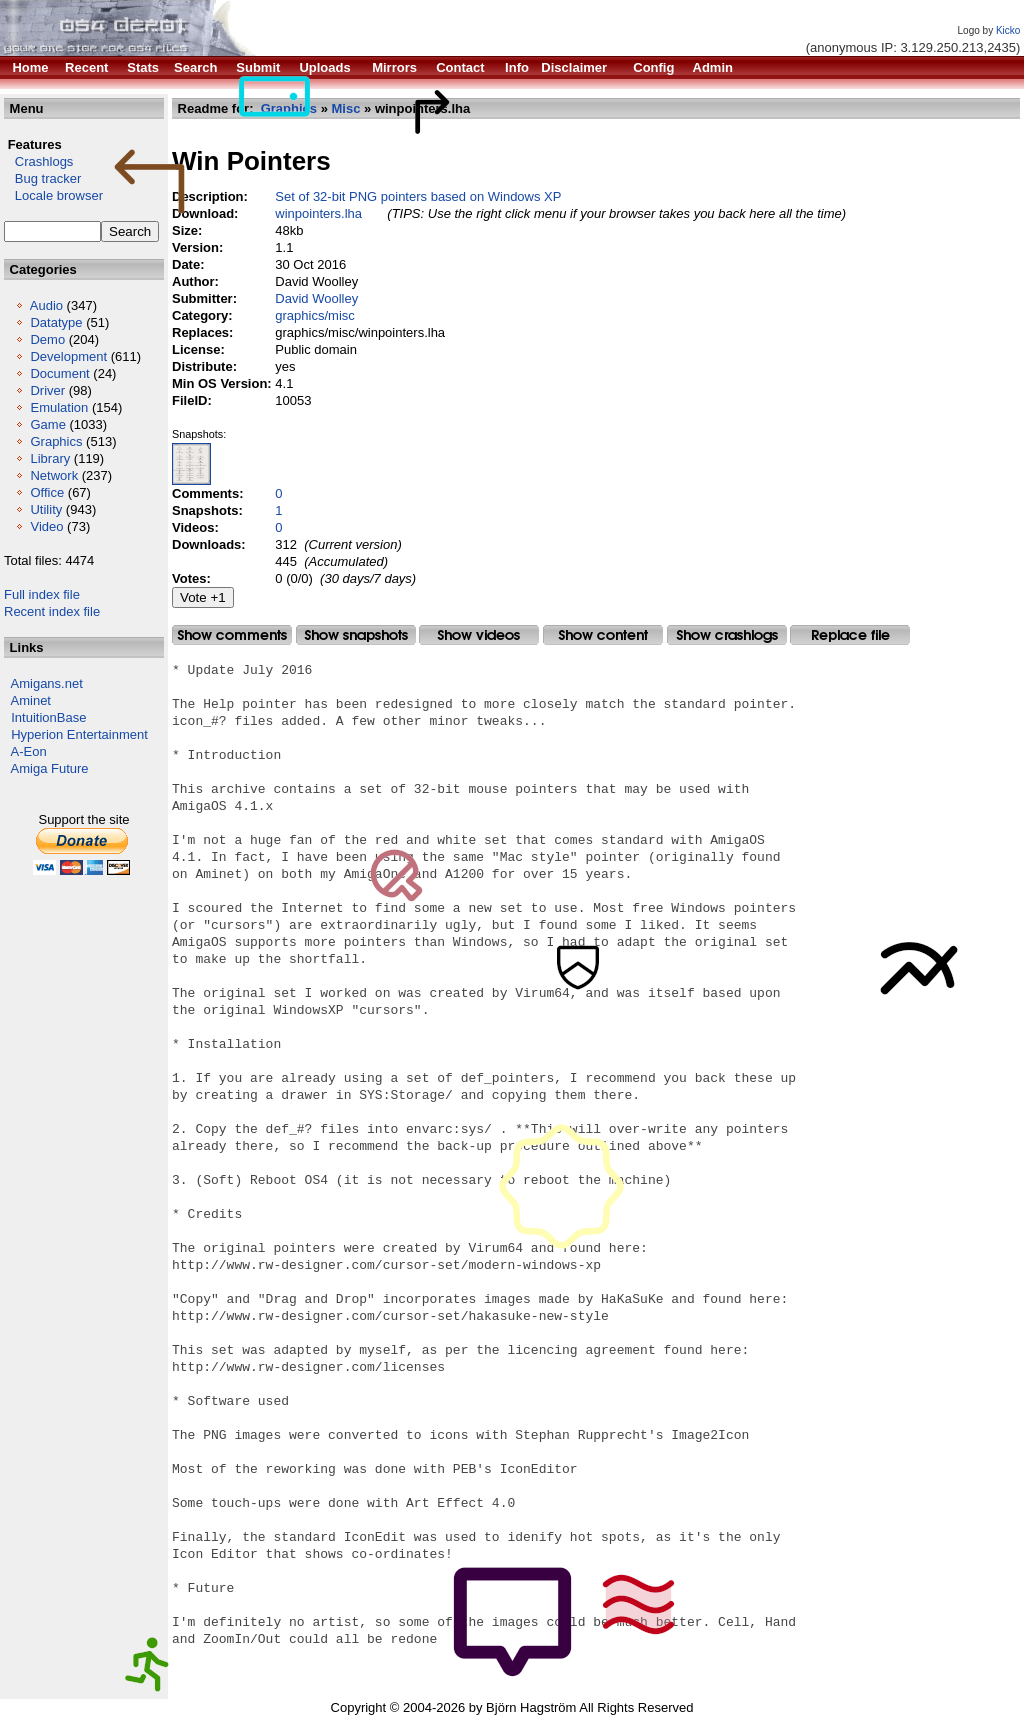  I want to click on access security or protection settings, so click(578, 965).